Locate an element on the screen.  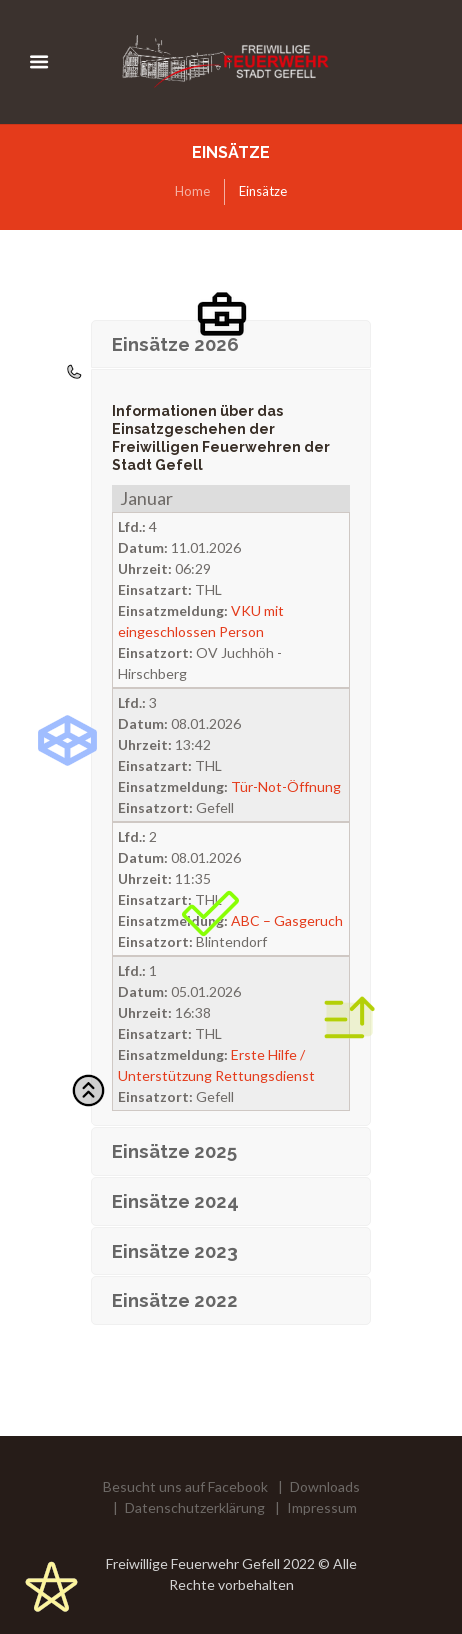
select or apply a pentagram symbol is located at coordinates (51, 1589).